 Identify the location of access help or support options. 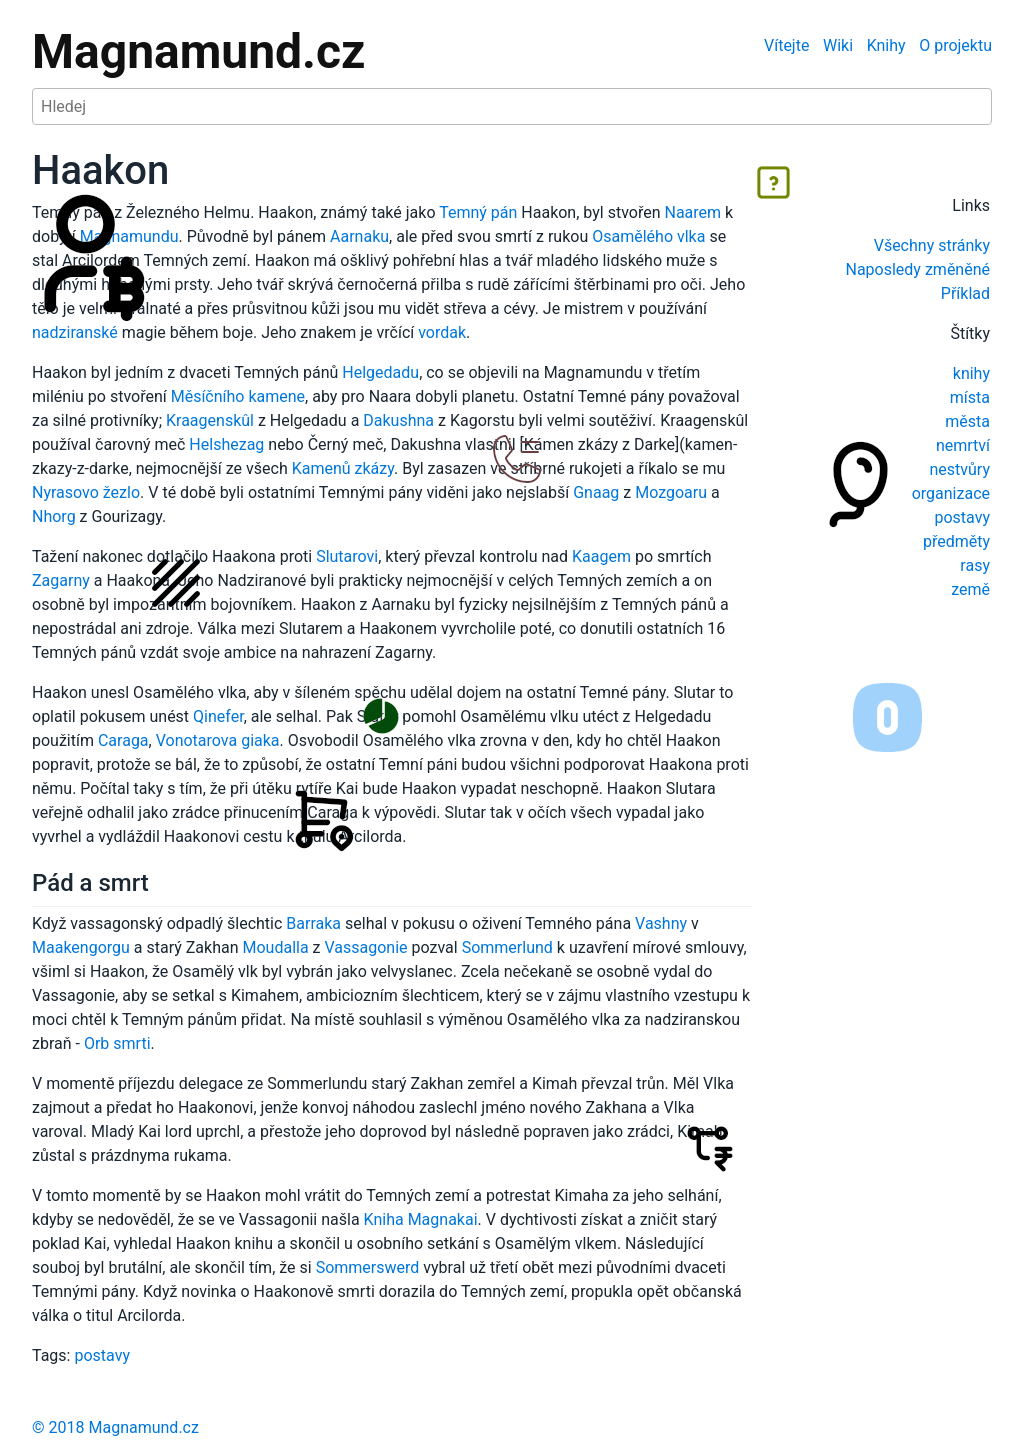
(773, 182).